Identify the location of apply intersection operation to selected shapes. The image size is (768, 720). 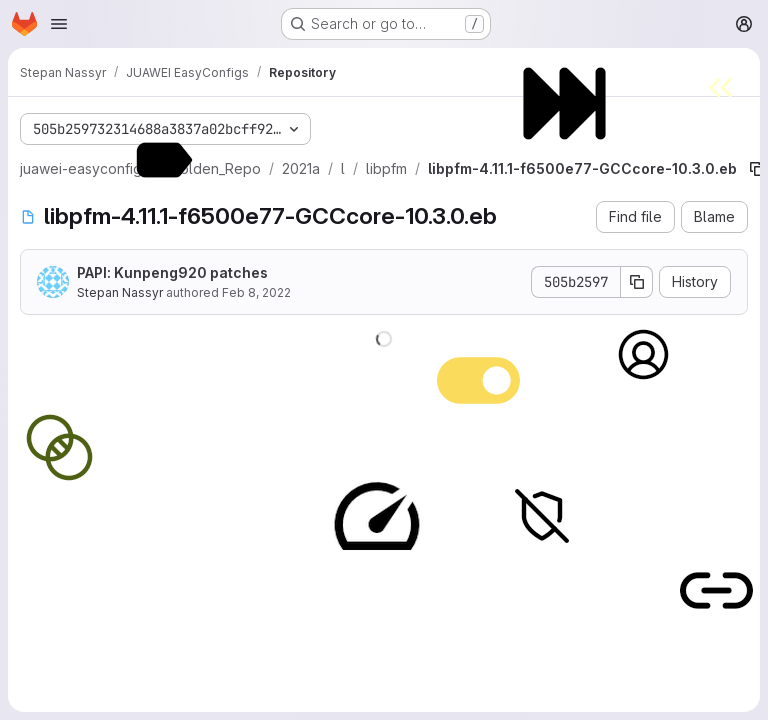
(59, 447).